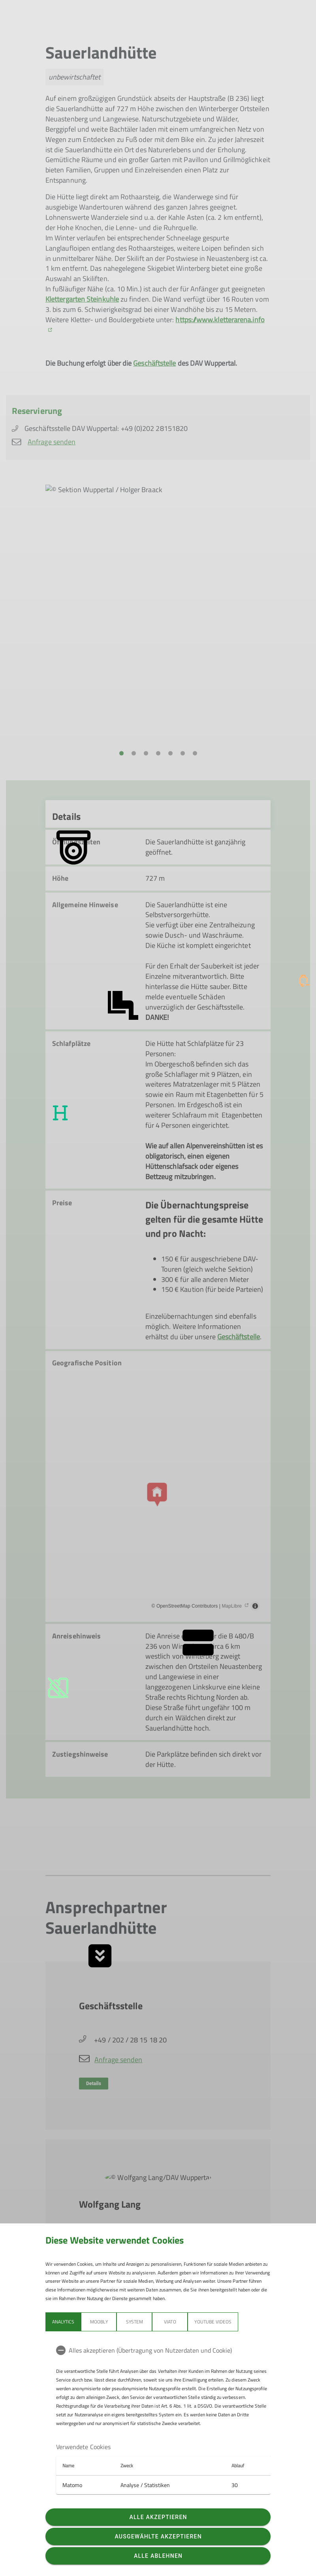 The height and width of the screenshot is (2576, 316). I want to click on standard legroom seat selection, so click(122, 1005).